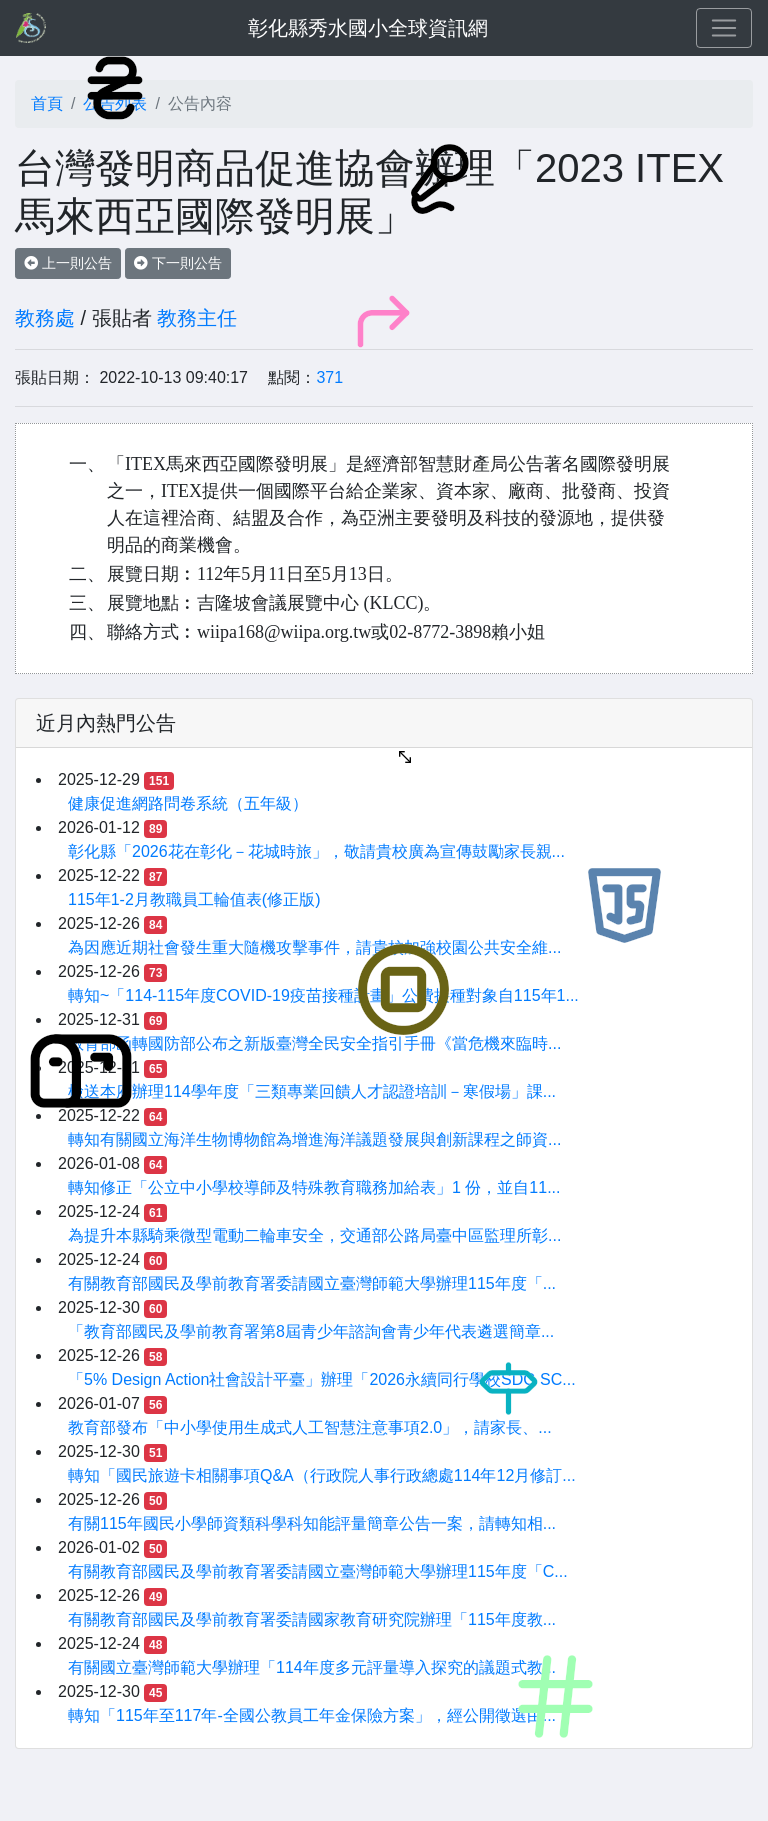 The height and width of the screenshot is (1821, 768). What do you see at coordinates (115, 88) in the screenshot?
I see `indicates Ukrainian hryvnia currency` at bounding box center [115, 88].